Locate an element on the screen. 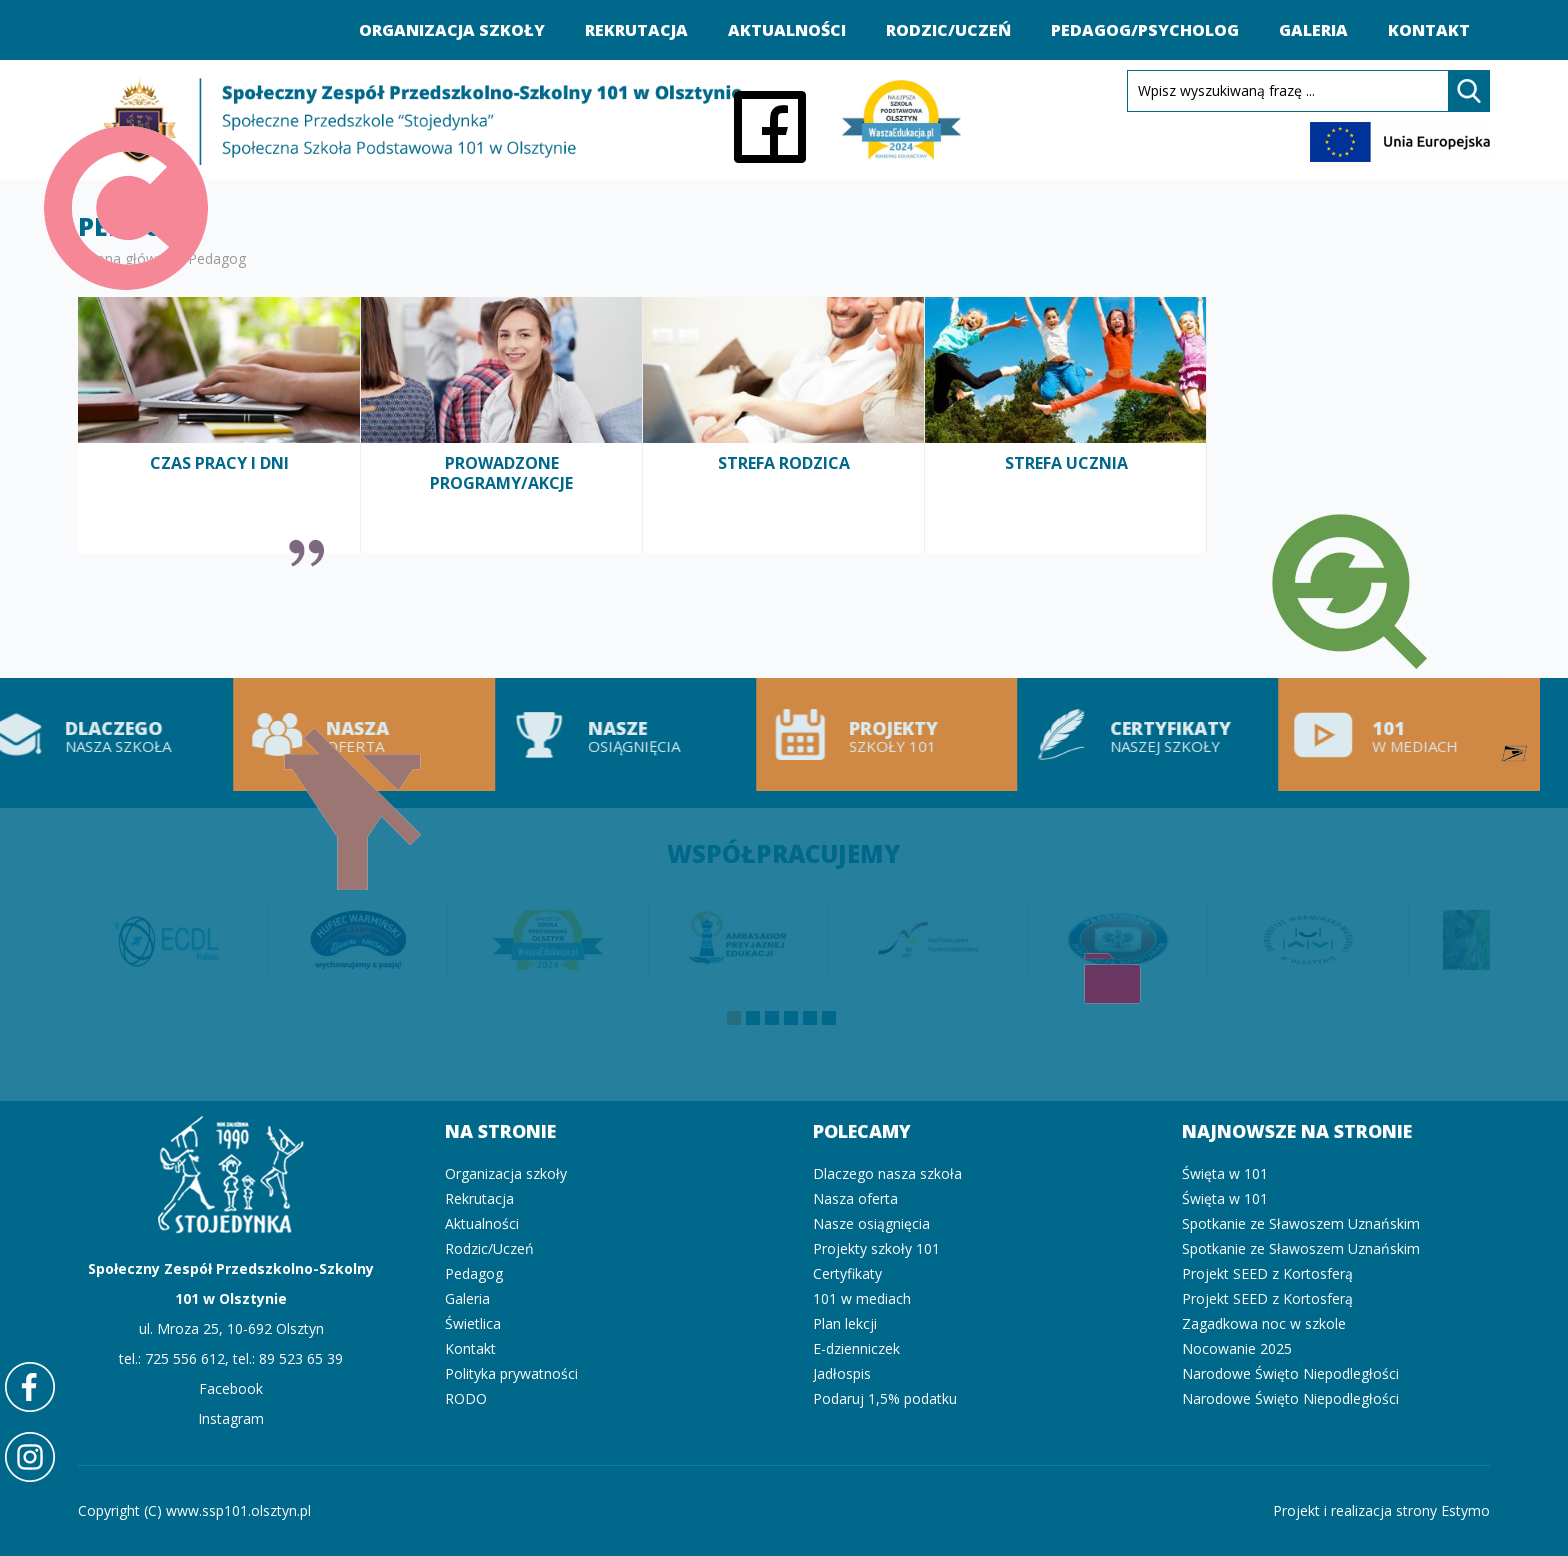 The image size is (1568, 1556). find and replace text or content is located at coordinates (1348, 590).